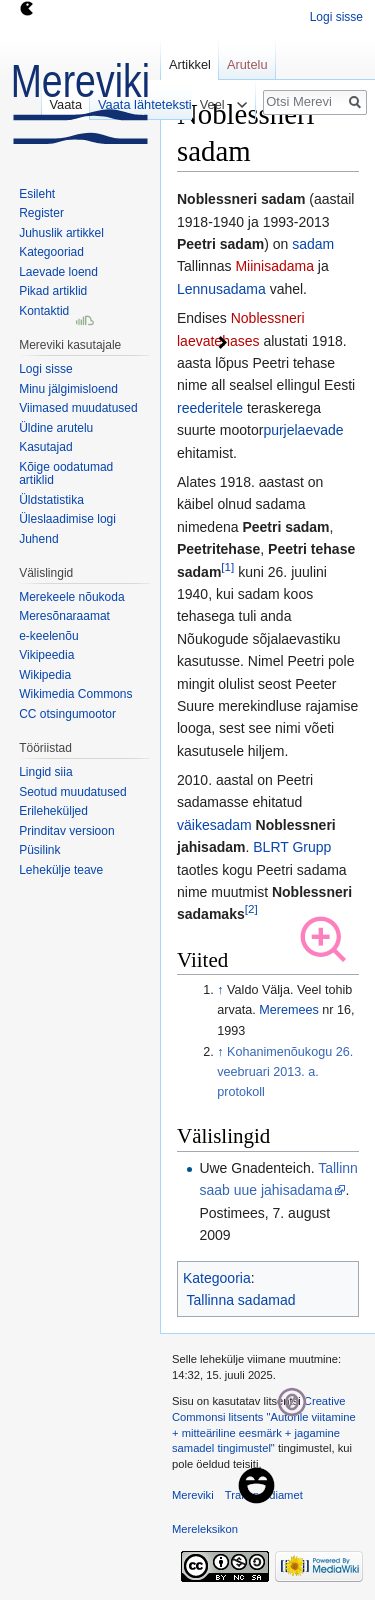 The image size is (375, 1600). What do you see at coordinates (222, 342) in the screenshot?
I see `expand a collapsible menu or section` at bounding box center [222, 342].